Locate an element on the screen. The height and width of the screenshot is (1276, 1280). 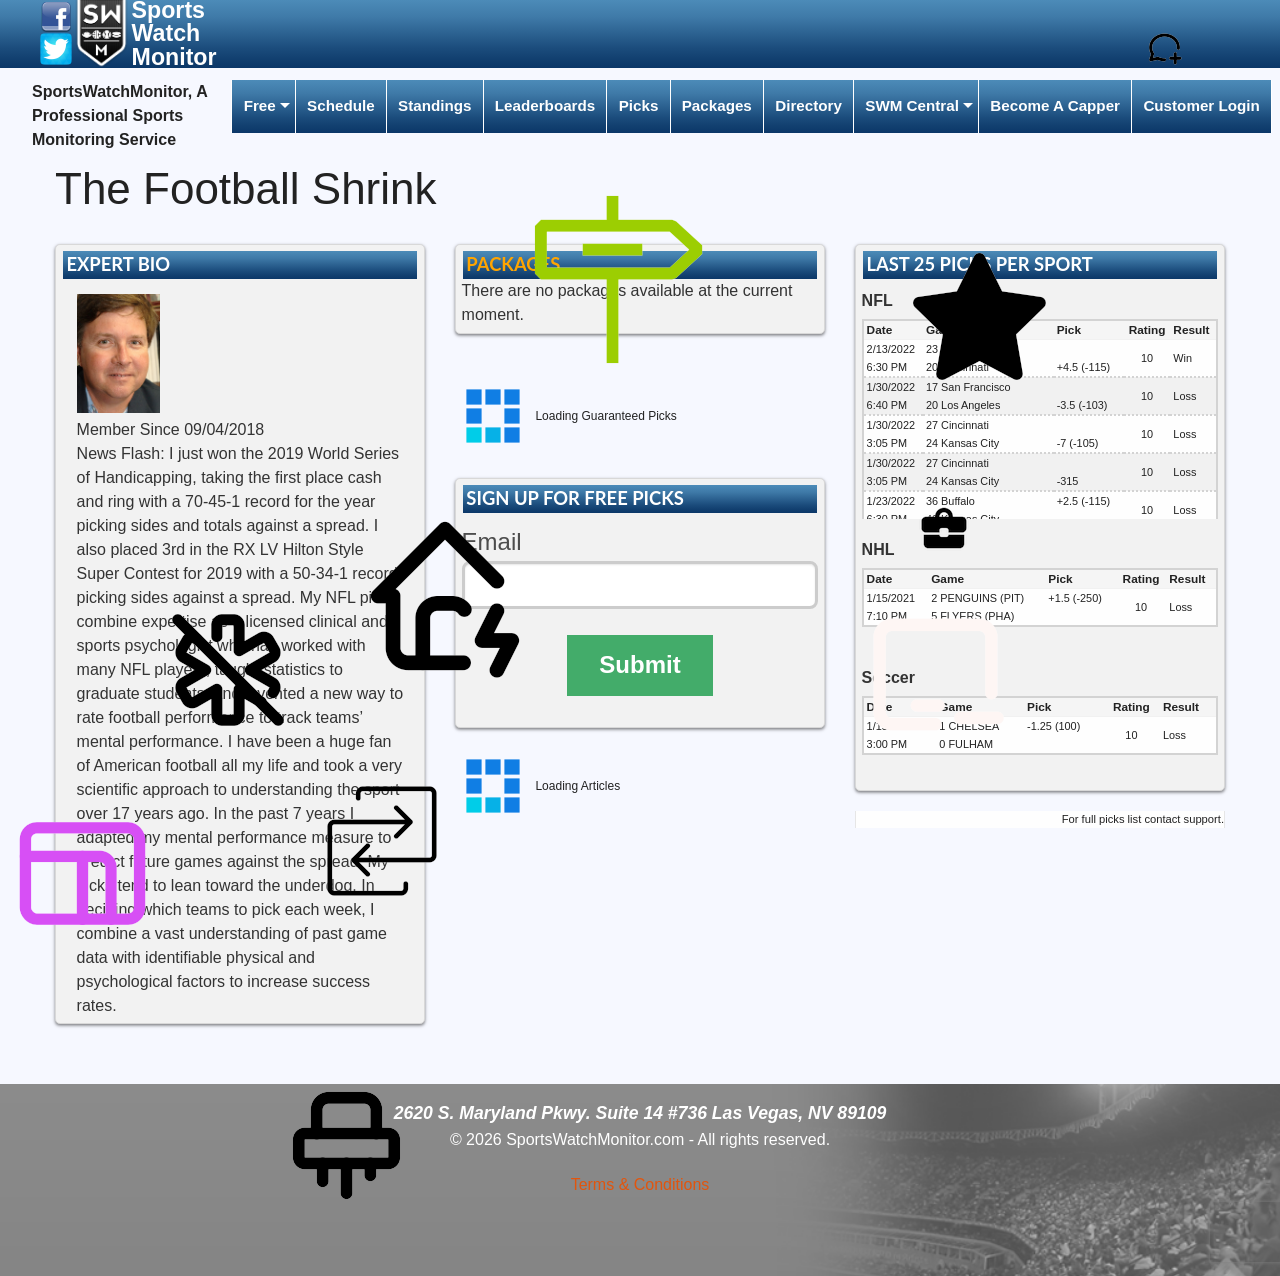
view project milestones is located at coordinates (618, 279).